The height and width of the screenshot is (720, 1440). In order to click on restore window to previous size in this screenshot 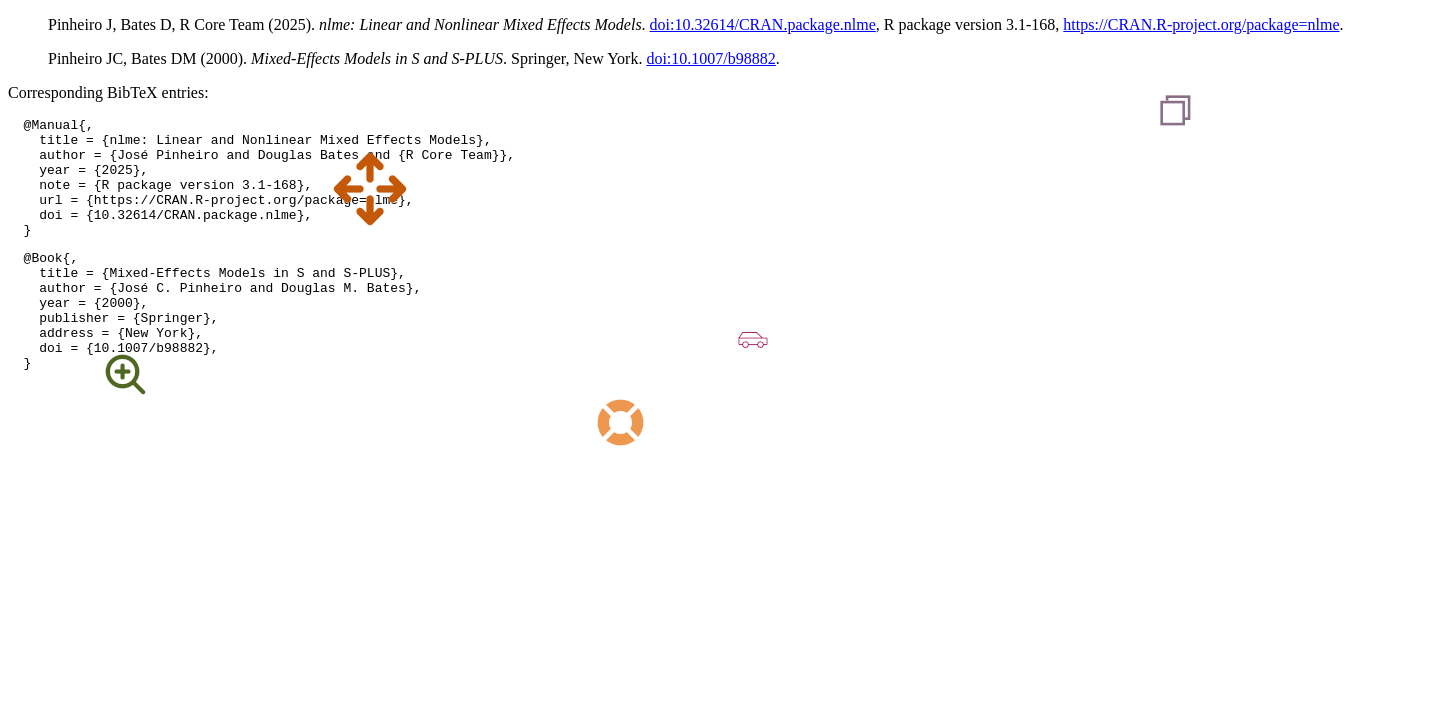, I will do `click(1174, 109)`.